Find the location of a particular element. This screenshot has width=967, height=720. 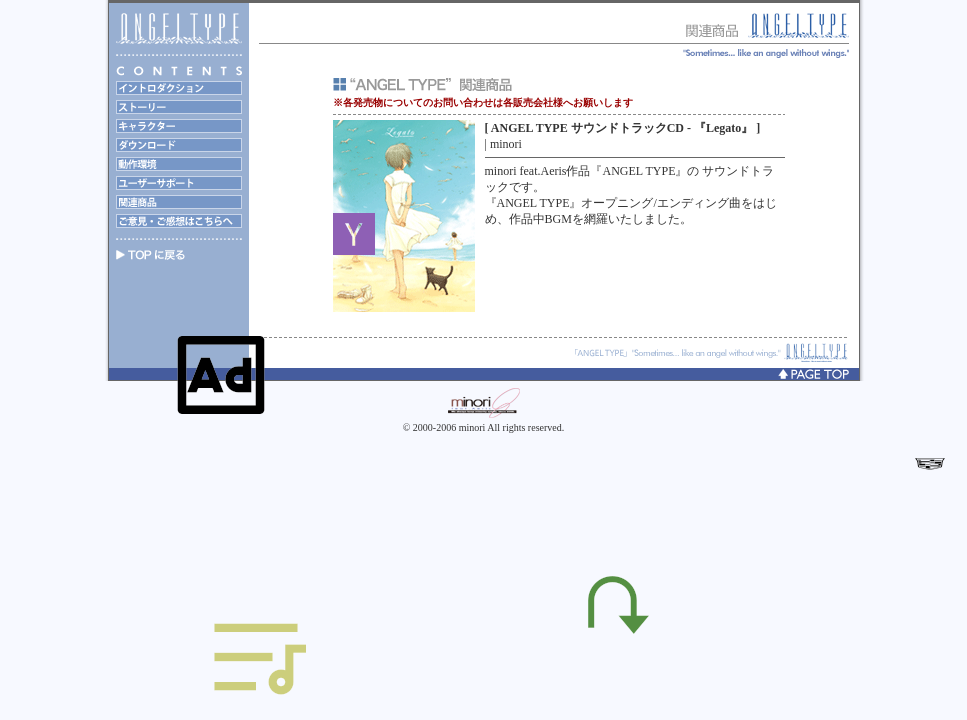

visit Y Combinator website is located at coordinates (354, 234).